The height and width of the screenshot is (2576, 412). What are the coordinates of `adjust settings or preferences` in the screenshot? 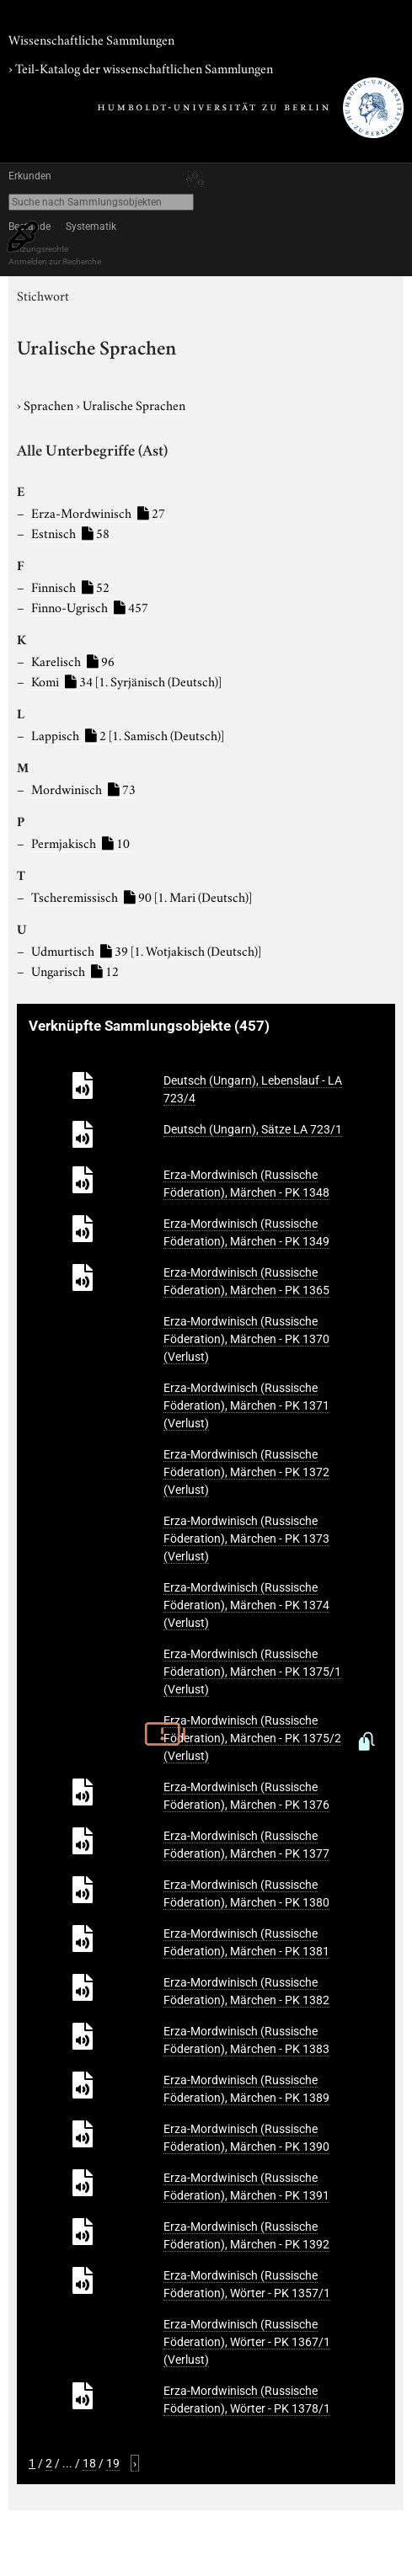 It's located at (195, 179).